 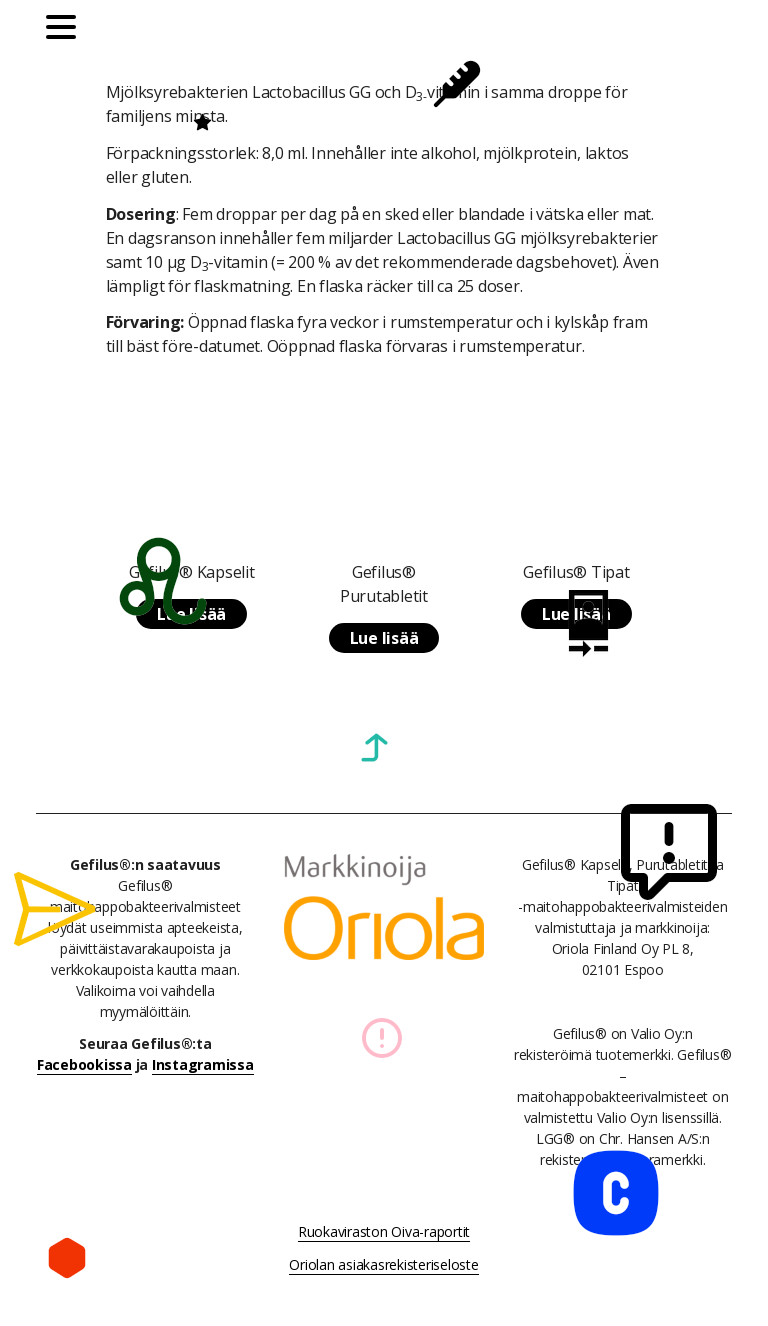 I want to click on switch to front-facing camera, so click(x=588, y=623).